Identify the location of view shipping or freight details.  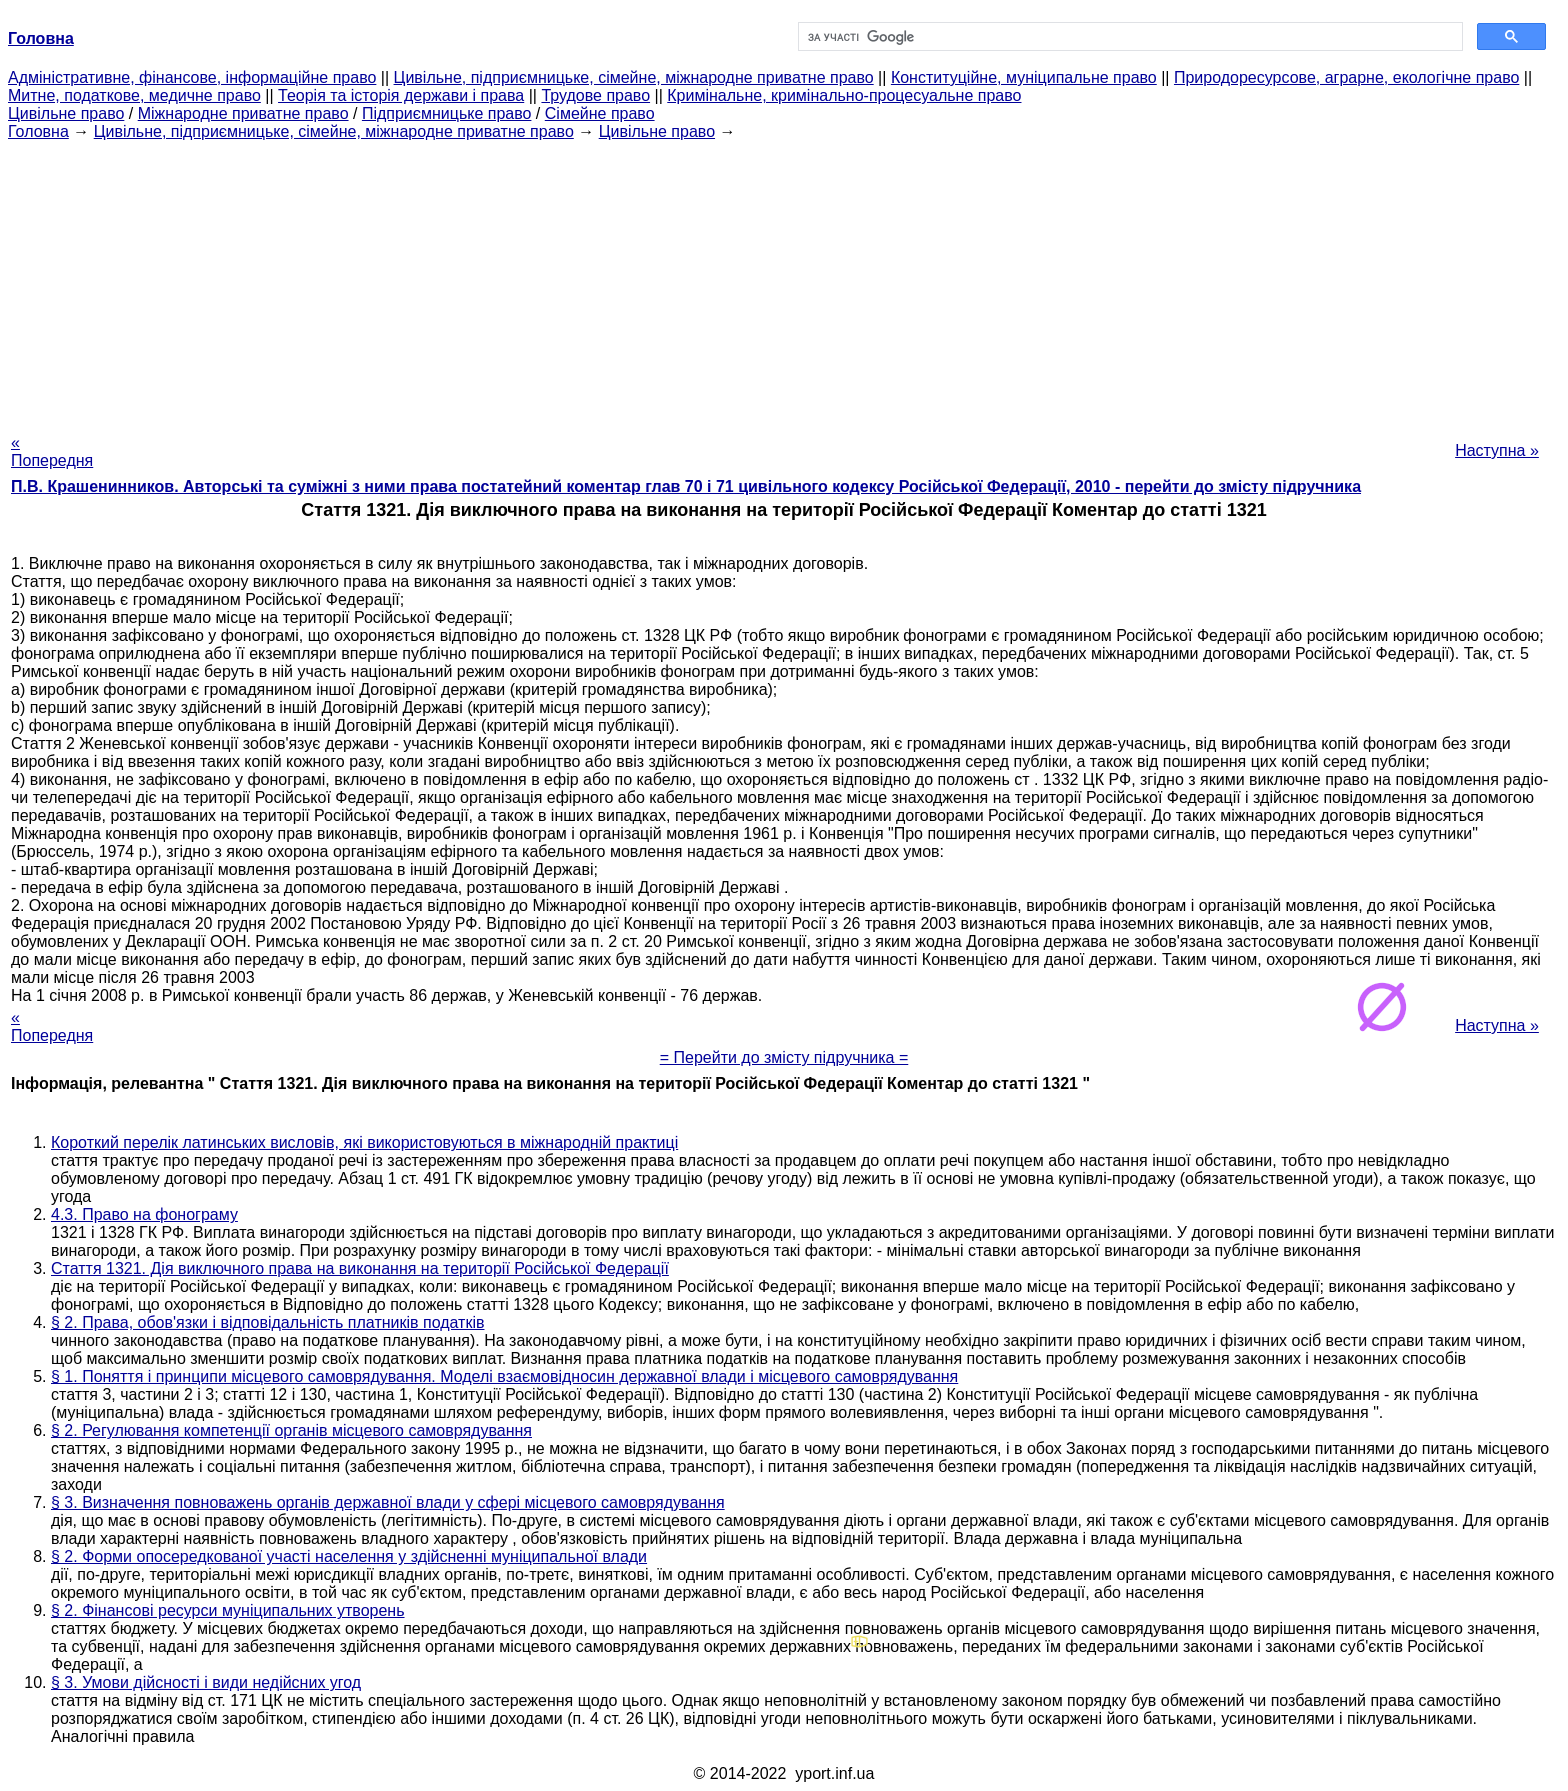
(859, 1641).